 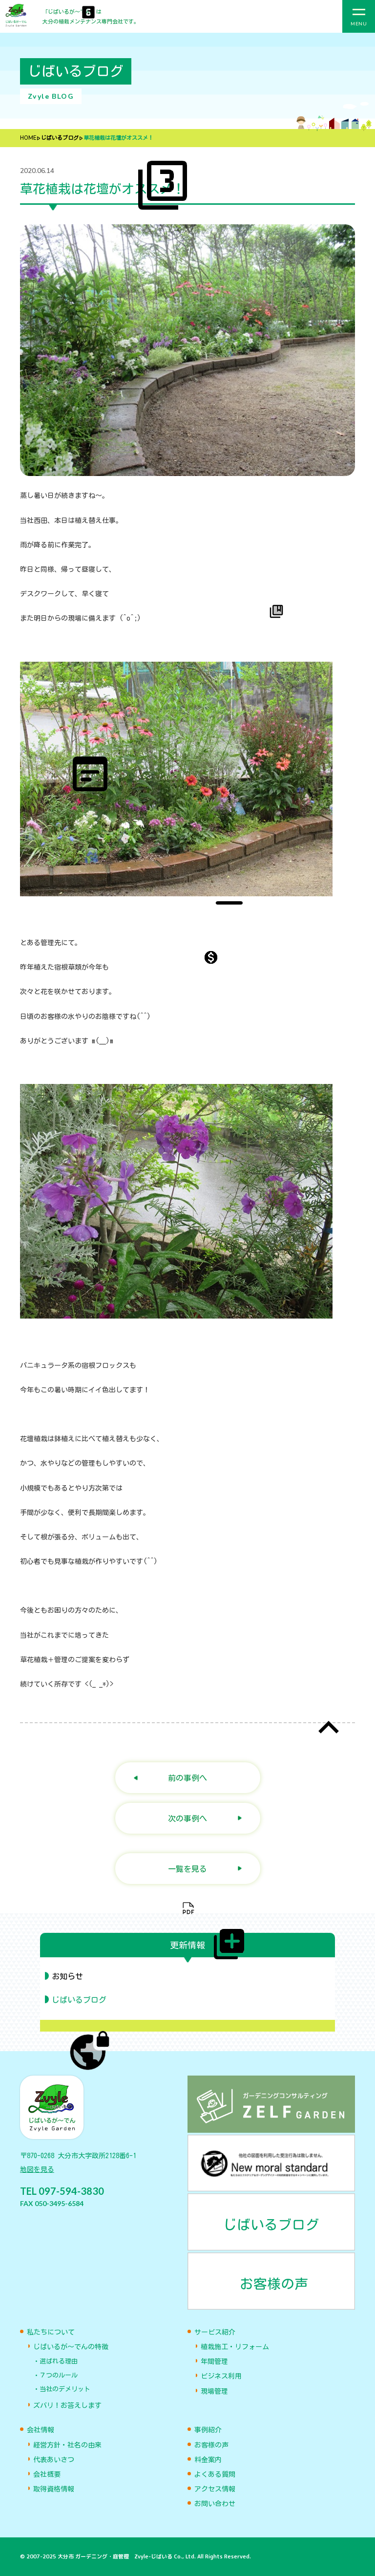 What do you see at coordinates (329, 1728) in the screenshot?
I see `collapse an expanded section or menu` at bounding box center [329, 1728].